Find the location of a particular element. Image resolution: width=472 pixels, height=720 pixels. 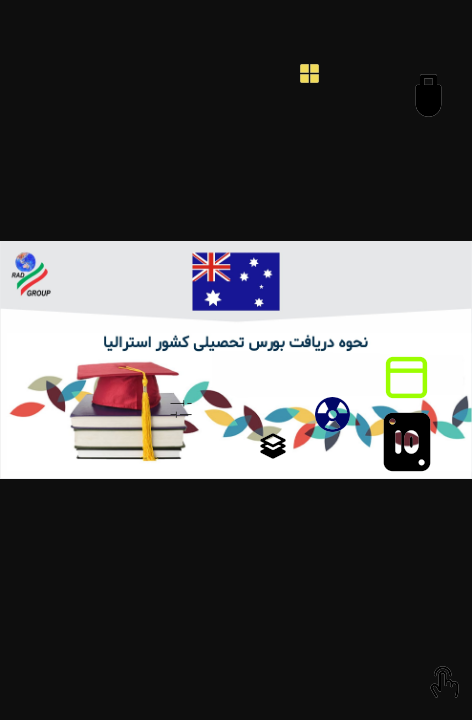

view items in grid layout is located at coordinates (309, 73).